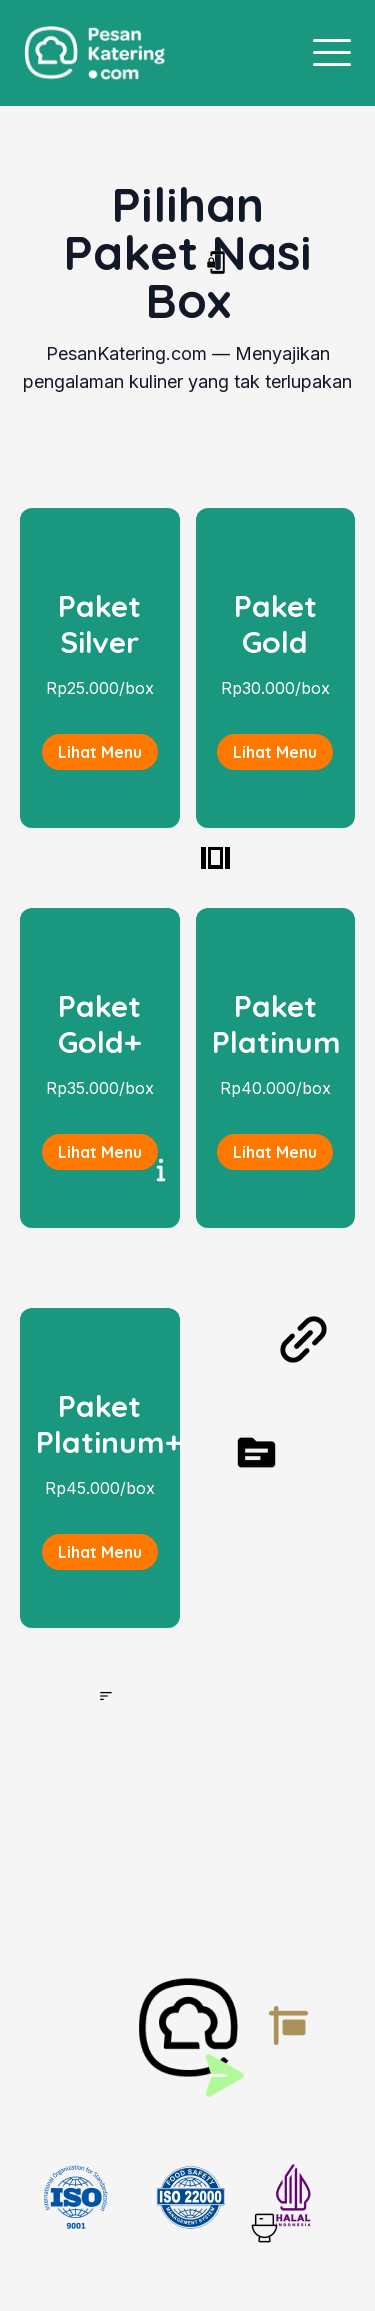 This screenshot has width=375, height=2311. What do you see at coordinates (106, 1696) in the screenshot?
I see `sort items in a list` at bounding box center [106, 1696].